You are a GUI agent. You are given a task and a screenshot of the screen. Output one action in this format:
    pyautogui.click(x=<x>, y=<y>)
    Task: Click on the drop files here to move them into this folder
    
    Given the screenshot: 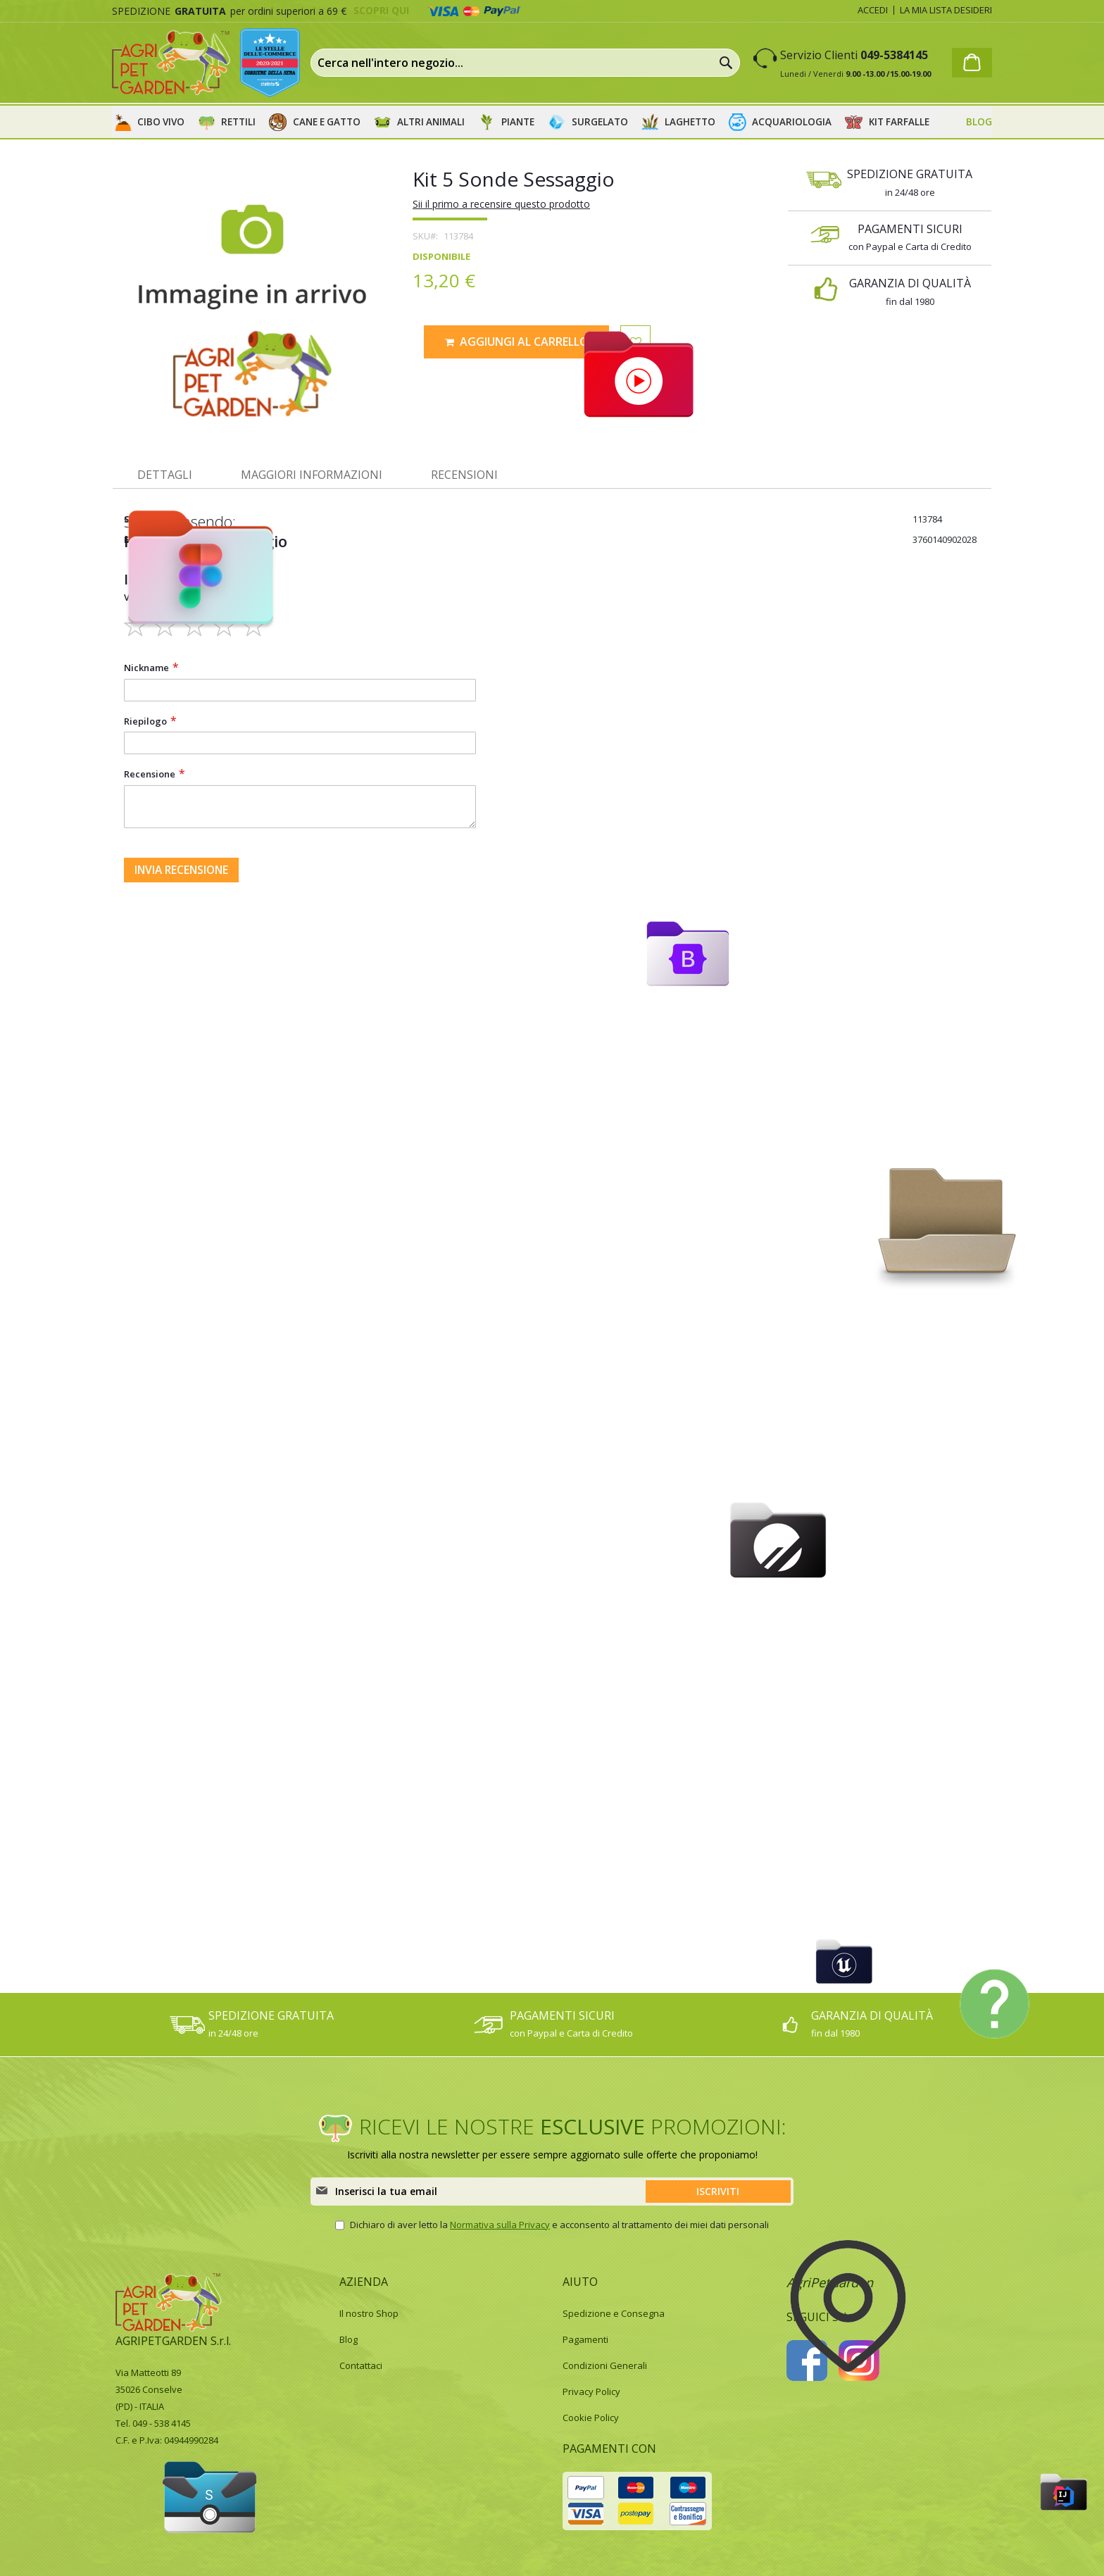 What is the action you would take?
    pyautogui.click(x=946, y=1227)
    